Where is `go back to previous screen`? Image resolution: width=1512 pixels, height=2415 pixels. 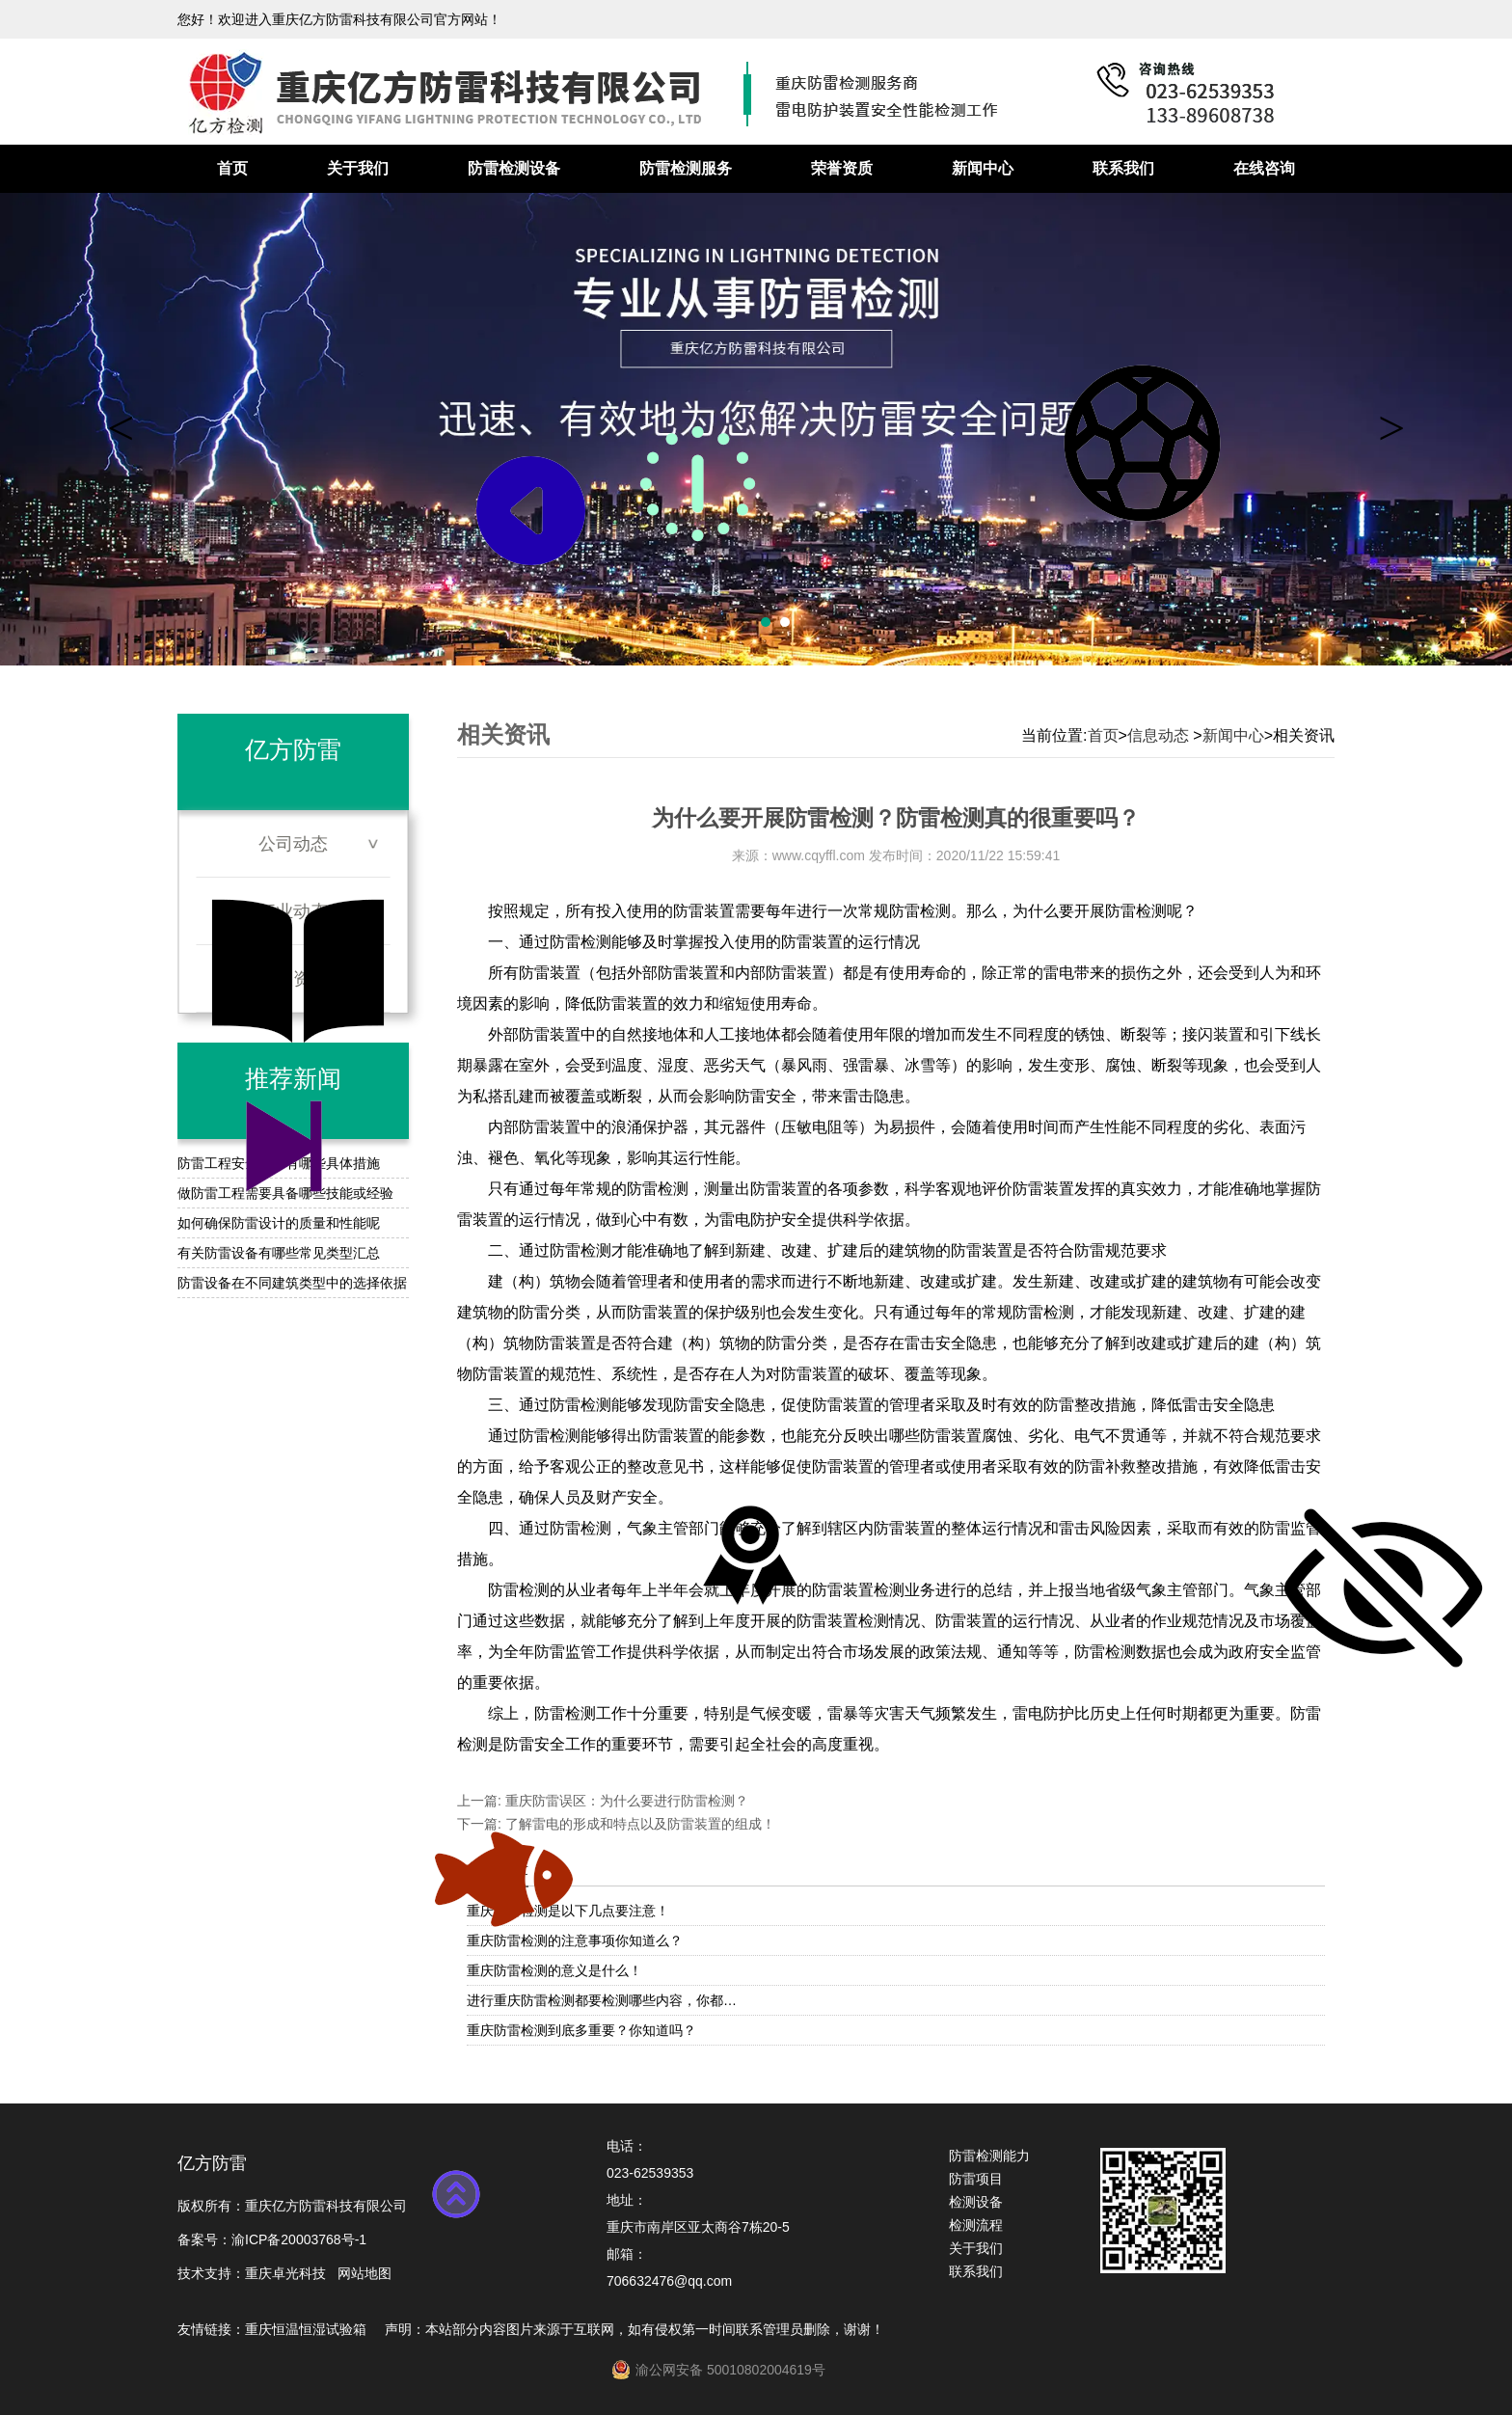
go back to previous screen is located at coordinates (530, 510).